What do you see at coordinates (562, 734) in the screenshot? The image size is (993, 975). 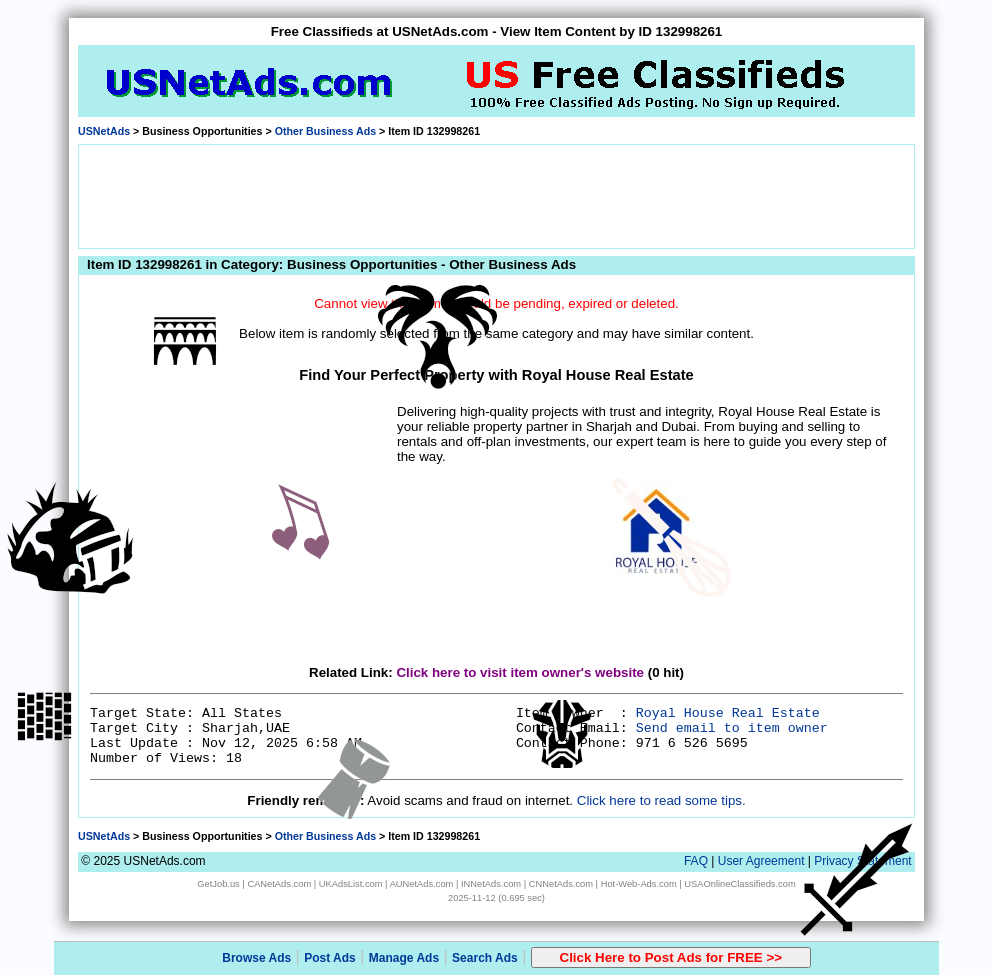 I see `select mech or robot character` at bounding box center [562, 734].